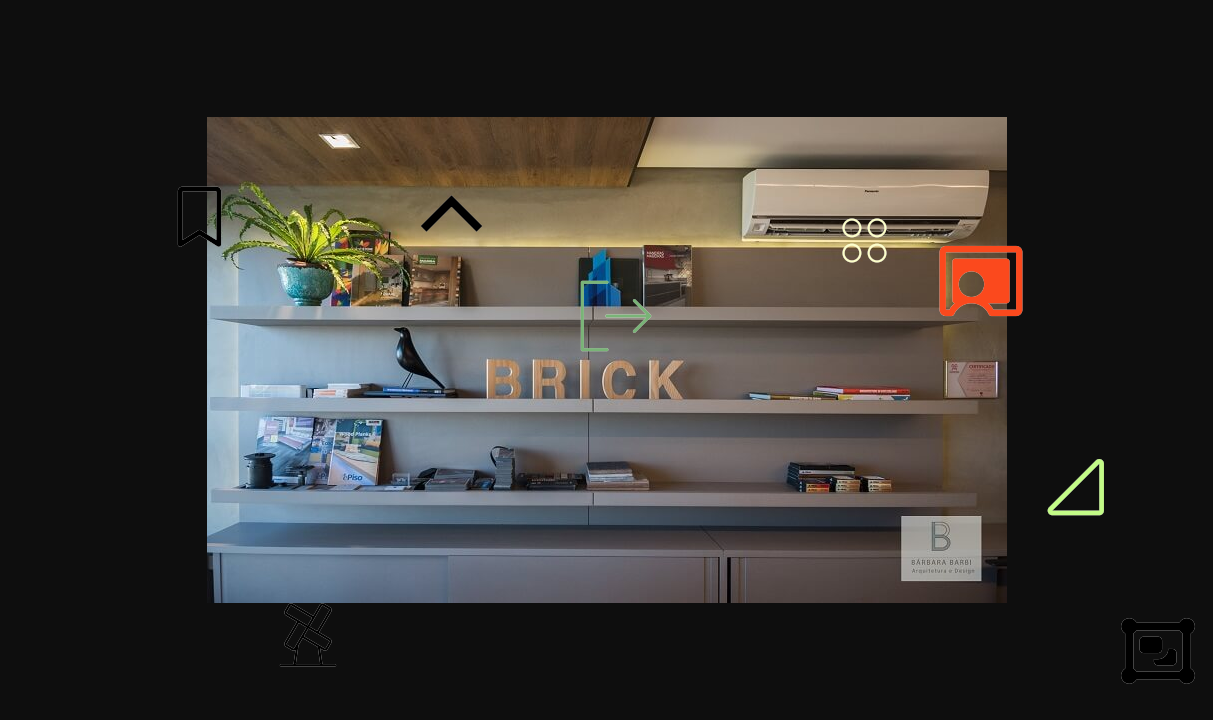 Image resolution: width=1213 pixels, height=720 pixels. What do you see at coordinates (864, 240) in the screenshot?
I see `open app drawer or menu grid` at bounding box center [864, 240].